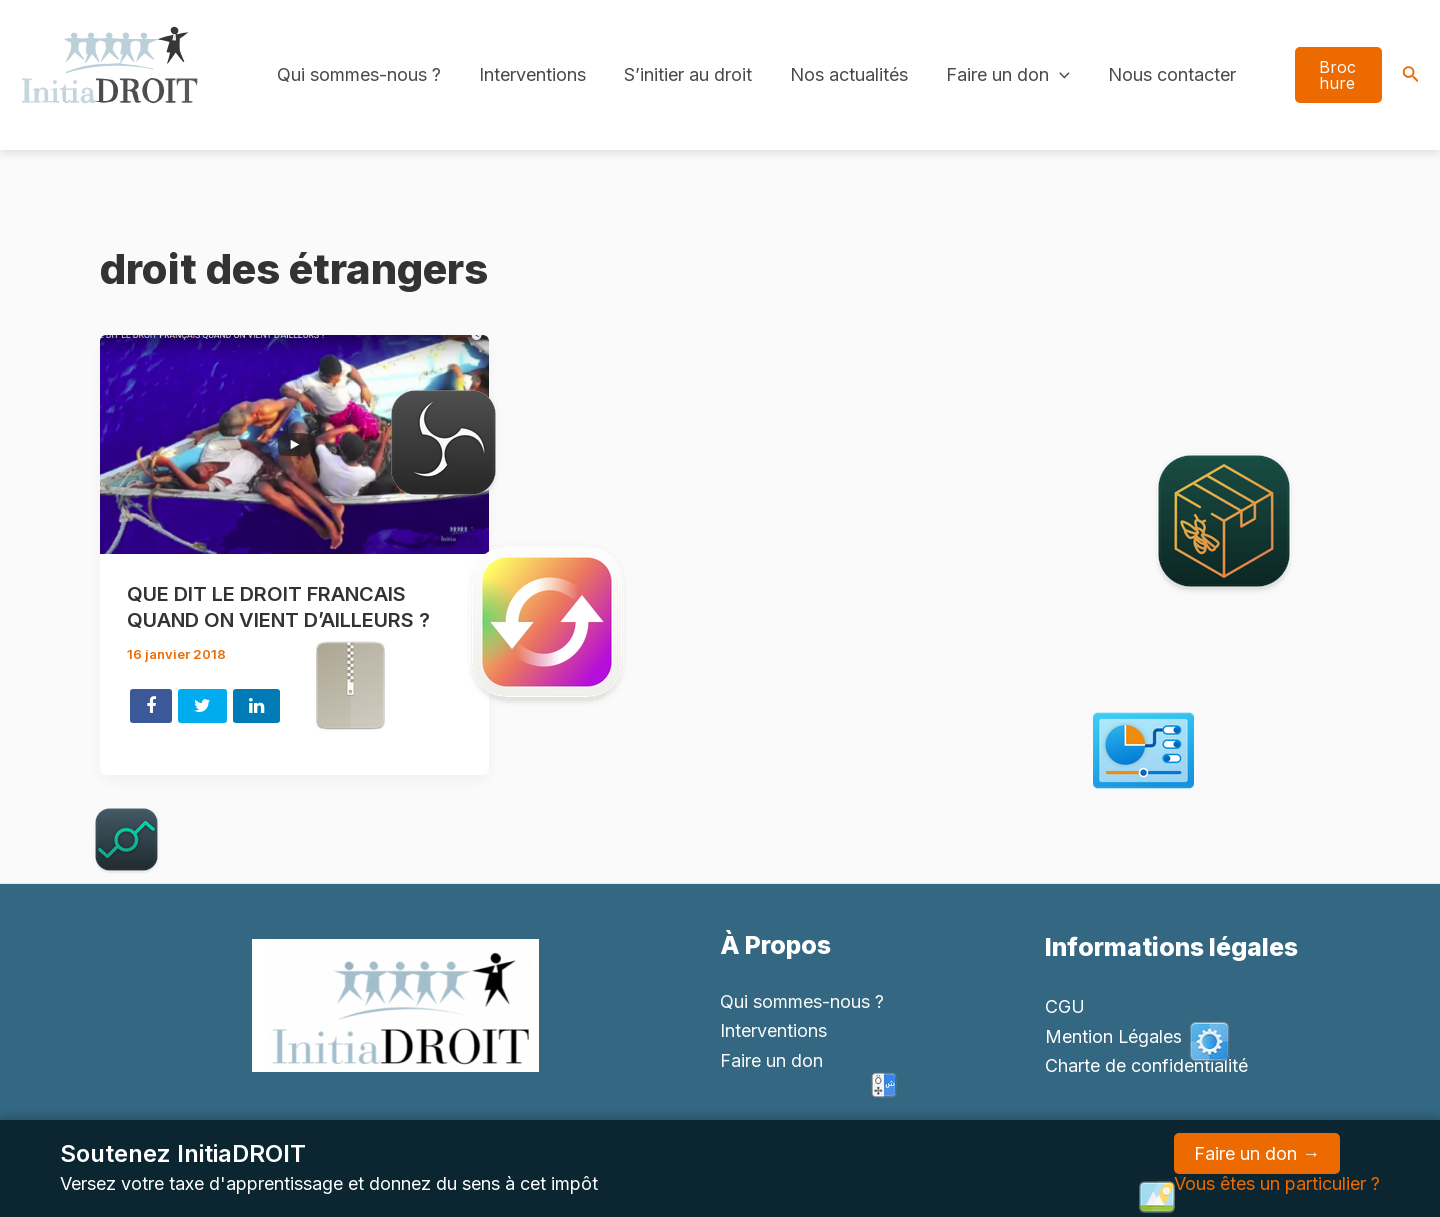 This screenshot has height=1217, width=1440. I want to click on open the photo gallery app, so click(1157, 1197).